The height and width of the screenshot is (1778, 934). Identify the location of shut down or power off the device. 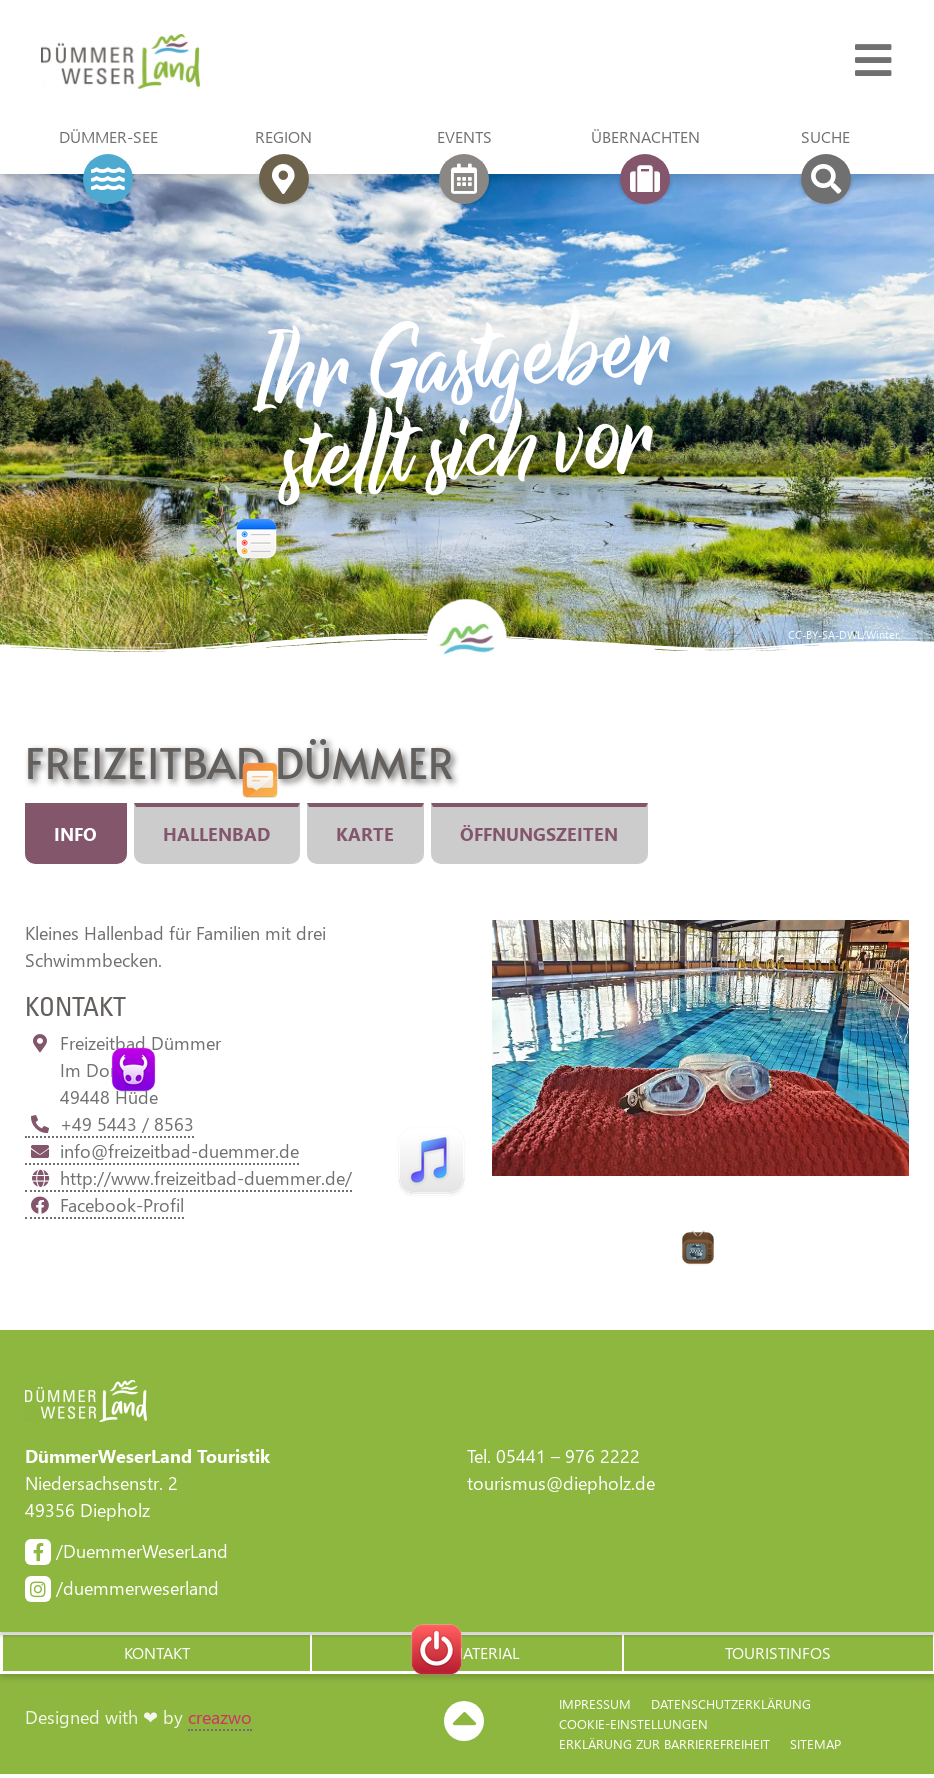
(436, 1649).